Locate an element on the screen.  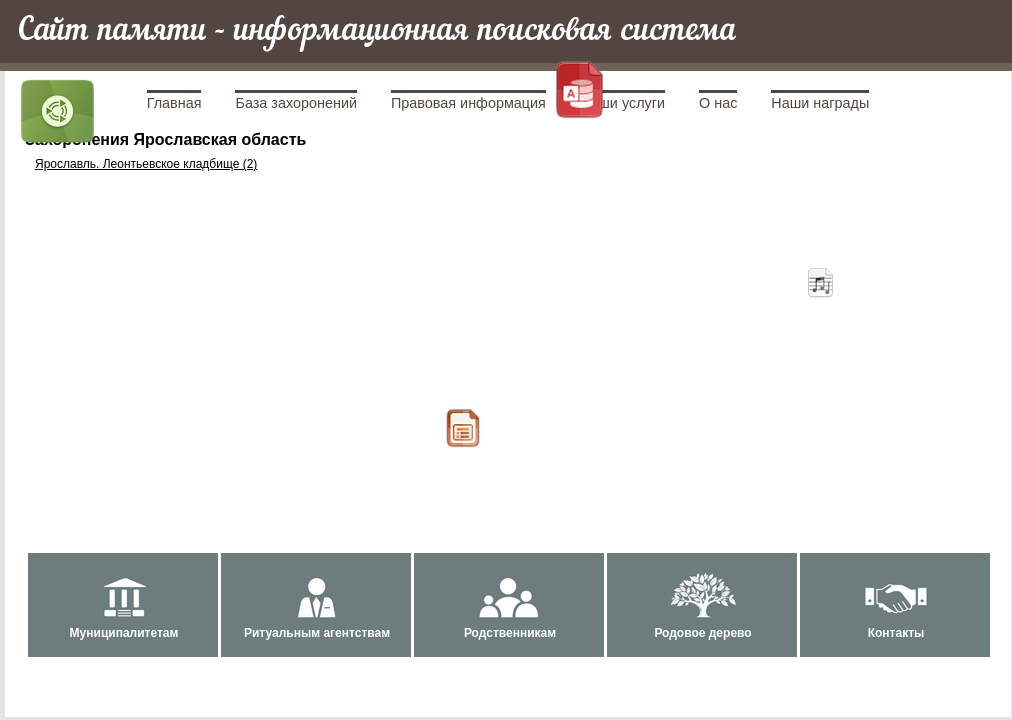
an eMelody ringtone file is located at coordinates (820, 282).